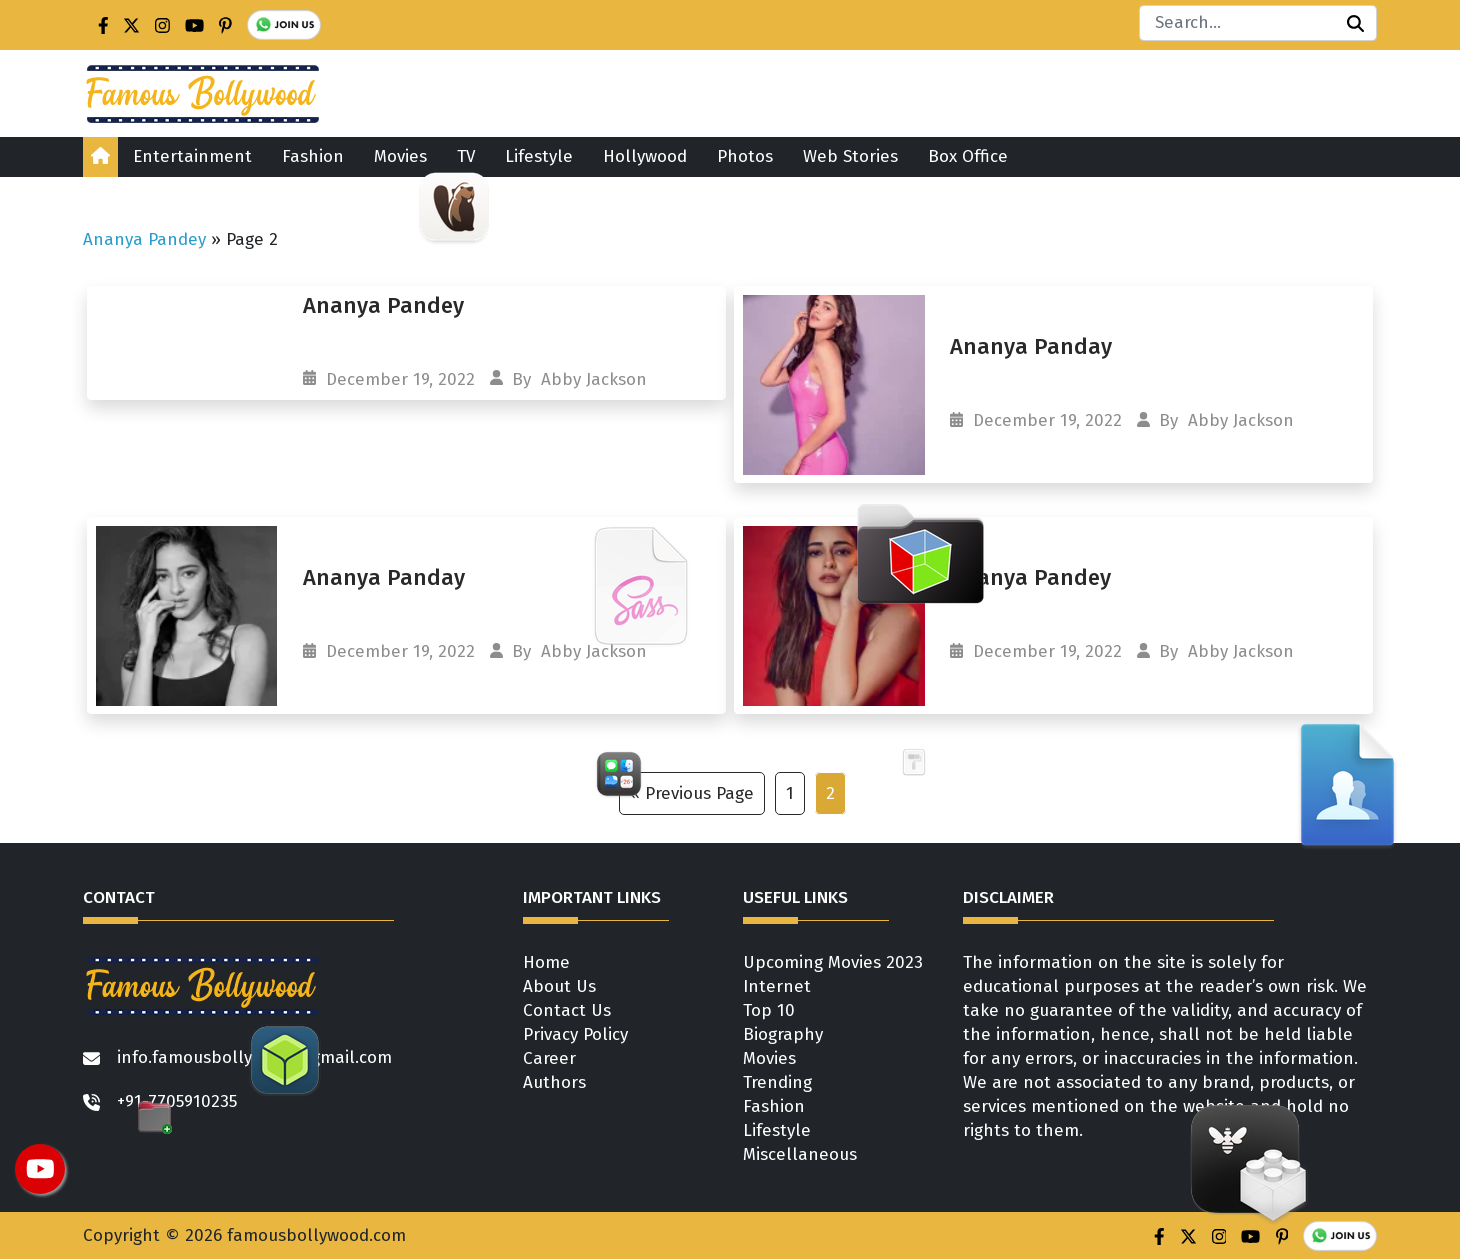  What do you see at coordinates (285, 1060) in the screenshot?
I see `open balenaEtcher to flash OS images to drives` at bounding box center [285, 1060].